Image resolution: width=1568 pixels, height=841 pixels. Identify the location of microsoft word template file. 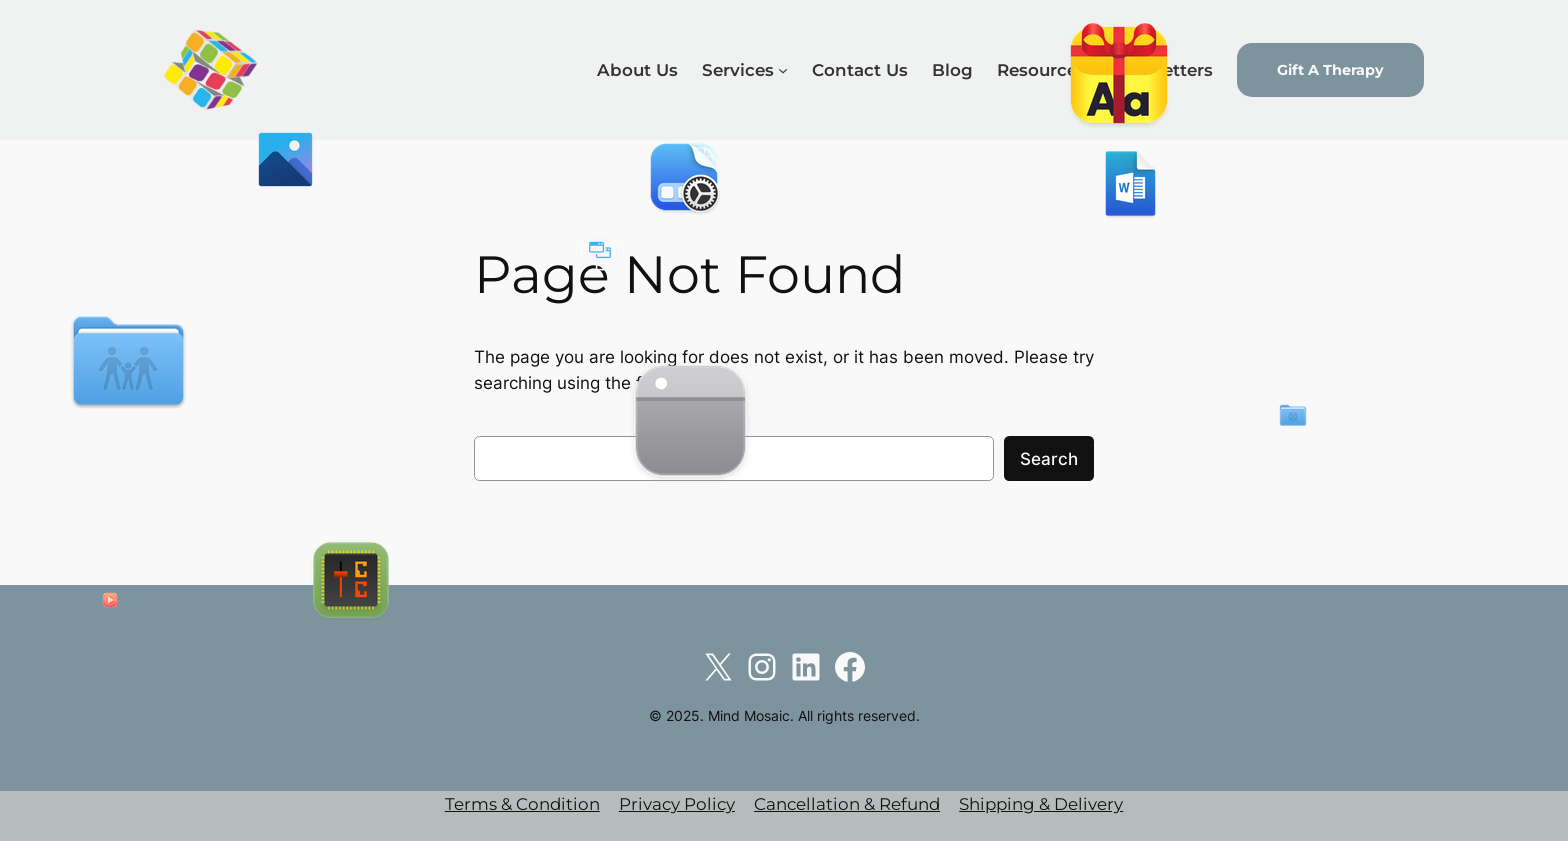
(1130, 183).